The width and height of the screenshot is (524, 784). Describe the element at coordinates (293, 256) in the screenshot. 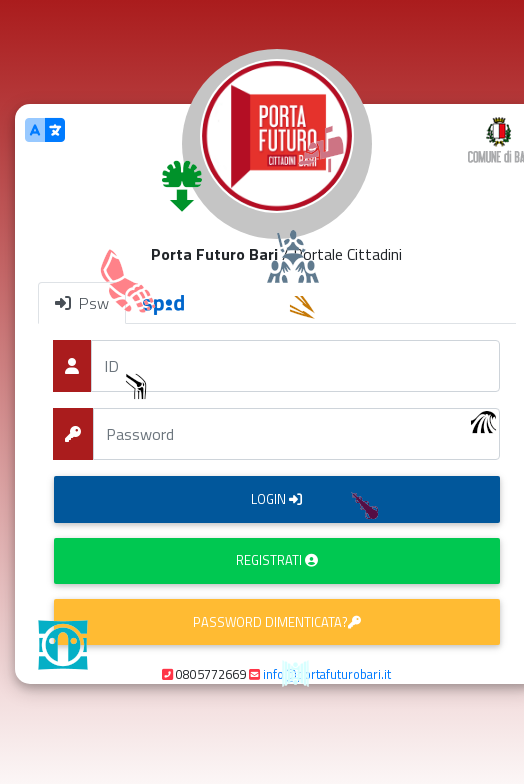

I see `the chariot tarot card icon` at that location.